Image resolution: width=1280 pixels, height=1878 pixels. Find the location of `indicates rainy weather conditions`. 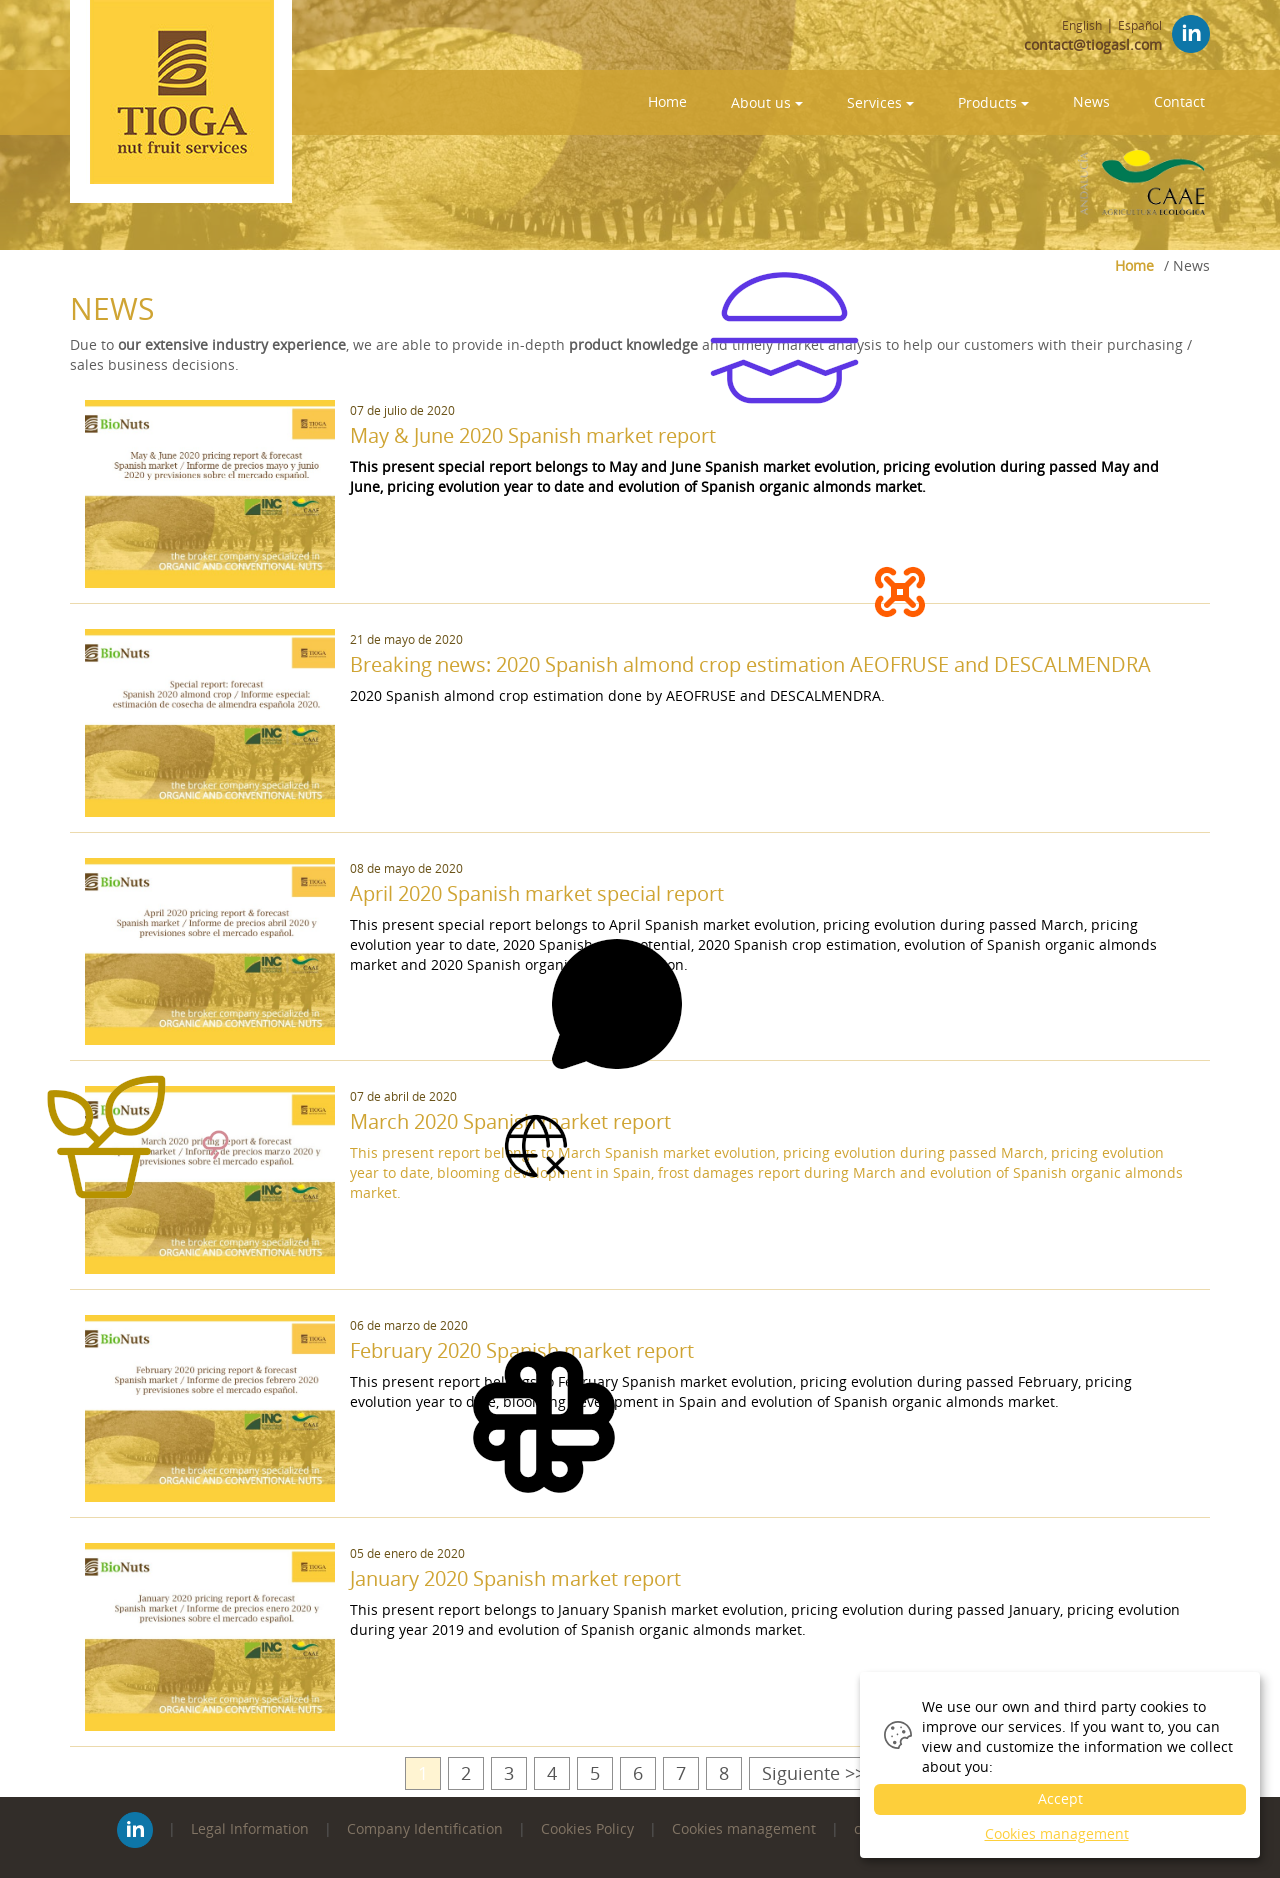

indicates rainy weather conditions is located at coordinates (215, 1144).